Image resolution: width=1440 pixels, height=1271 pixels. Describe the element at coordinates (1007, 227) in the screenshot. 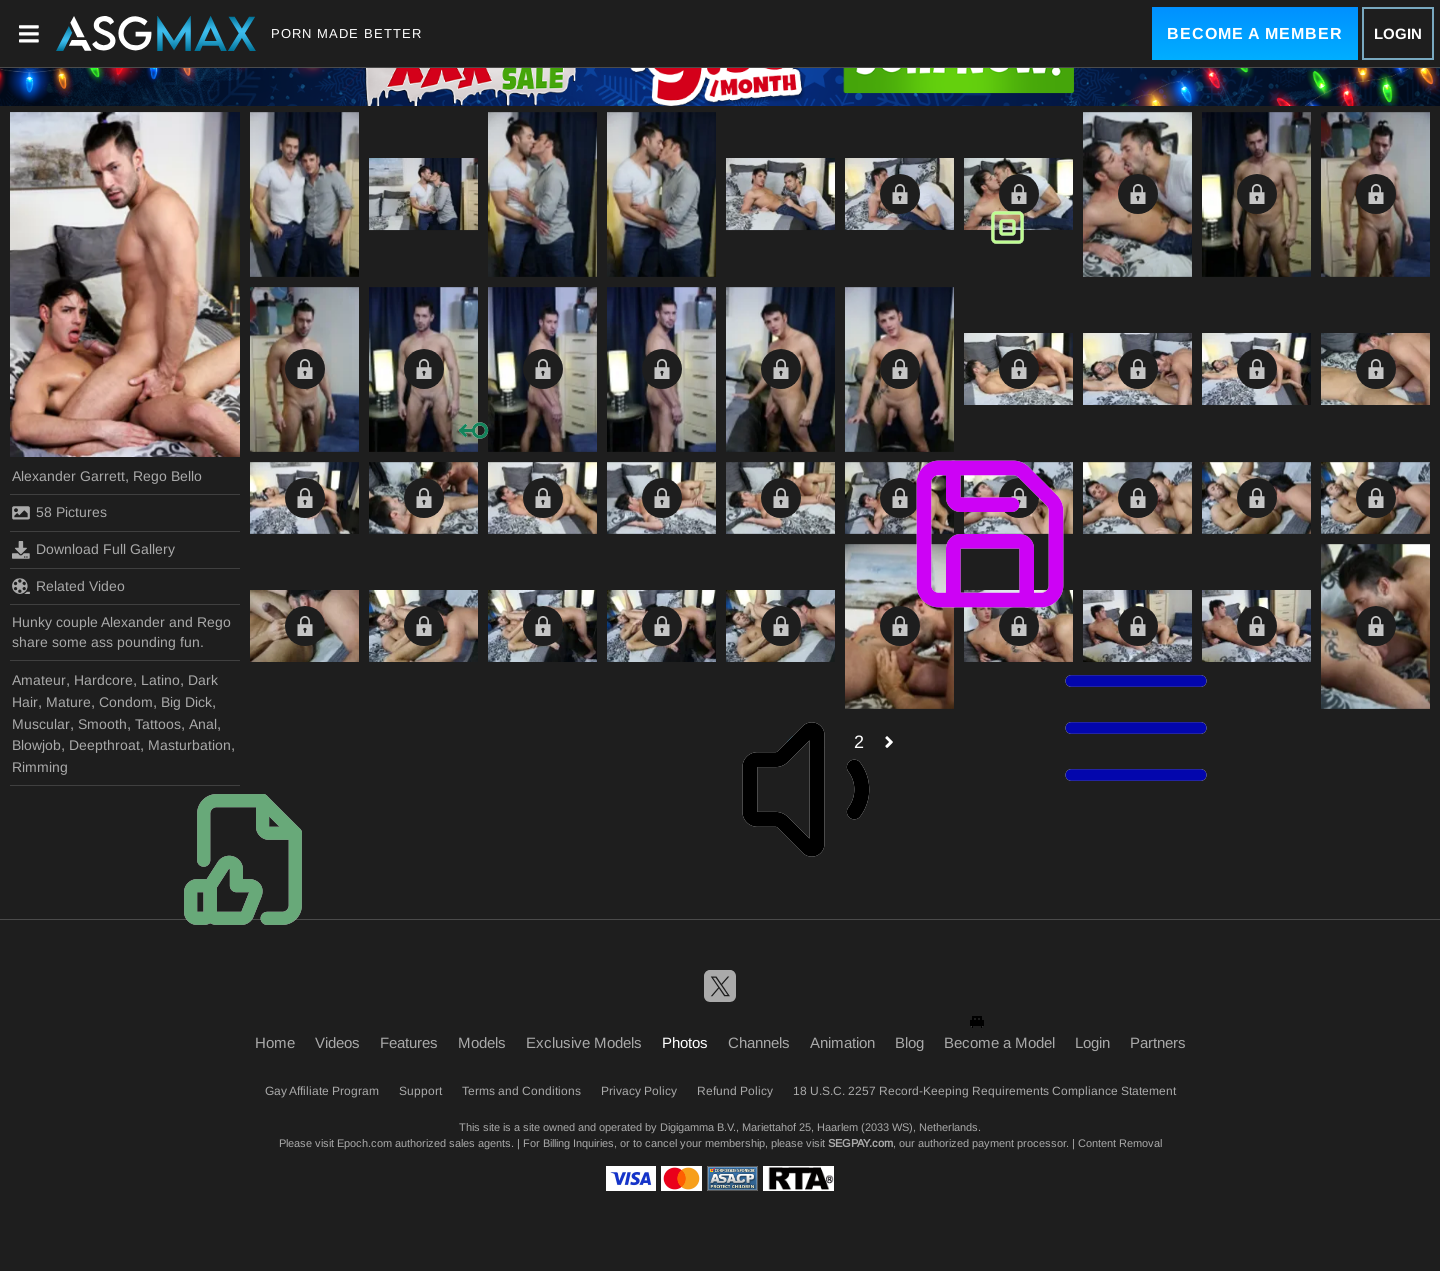

I see `nested container or frame element` at that location.